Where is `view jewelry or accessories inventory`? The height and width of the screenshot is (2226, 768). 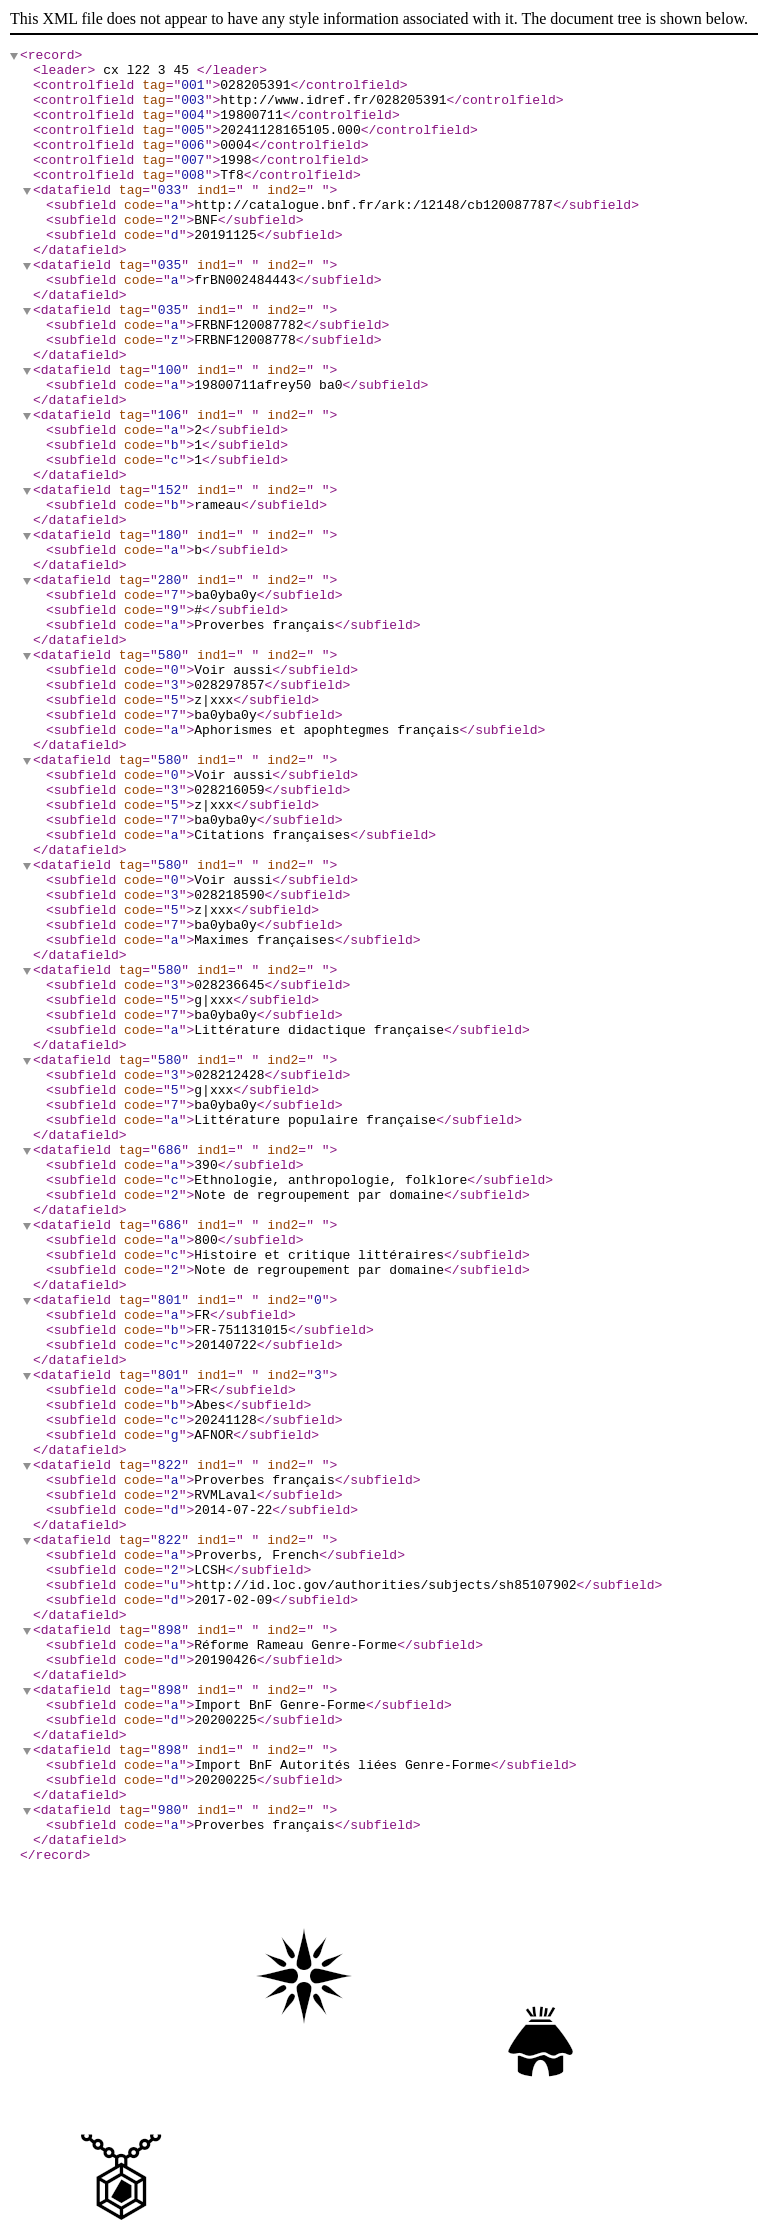 view jewelry or accessories inventory is located at coordinates (122, 2177).